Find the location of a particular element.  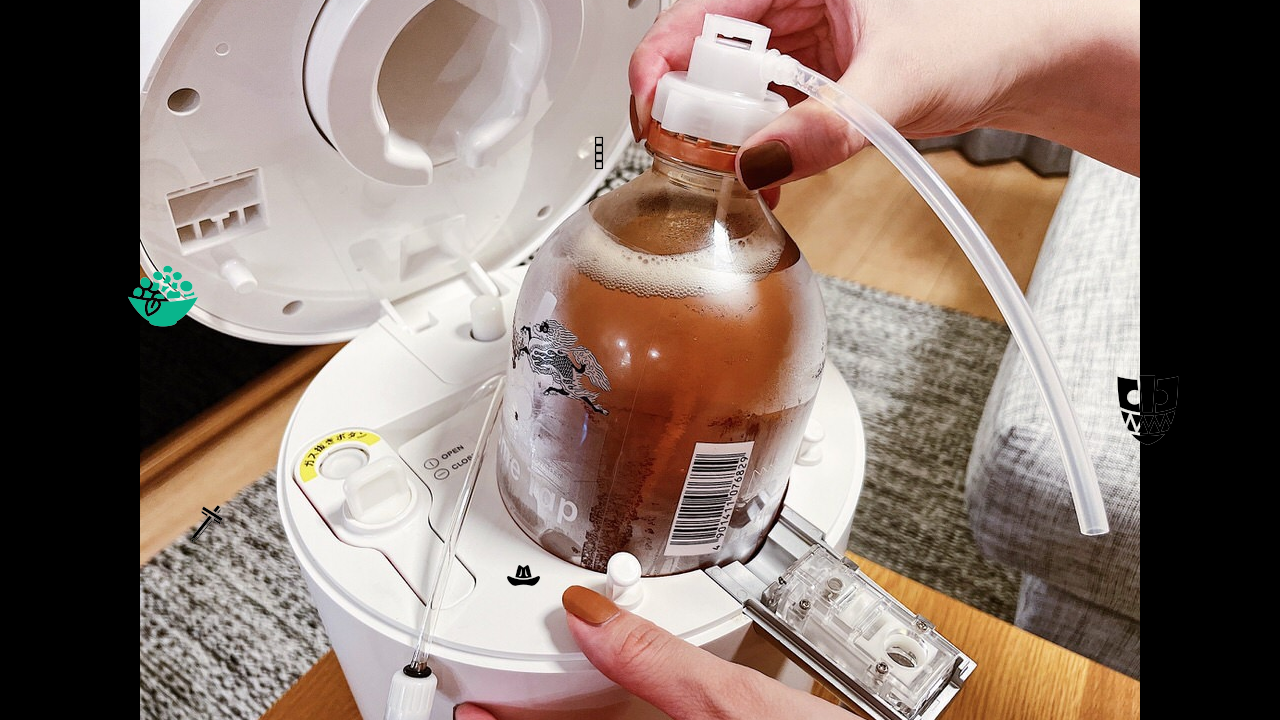

select cowboy or western theme is located at coordinates (523, 575).